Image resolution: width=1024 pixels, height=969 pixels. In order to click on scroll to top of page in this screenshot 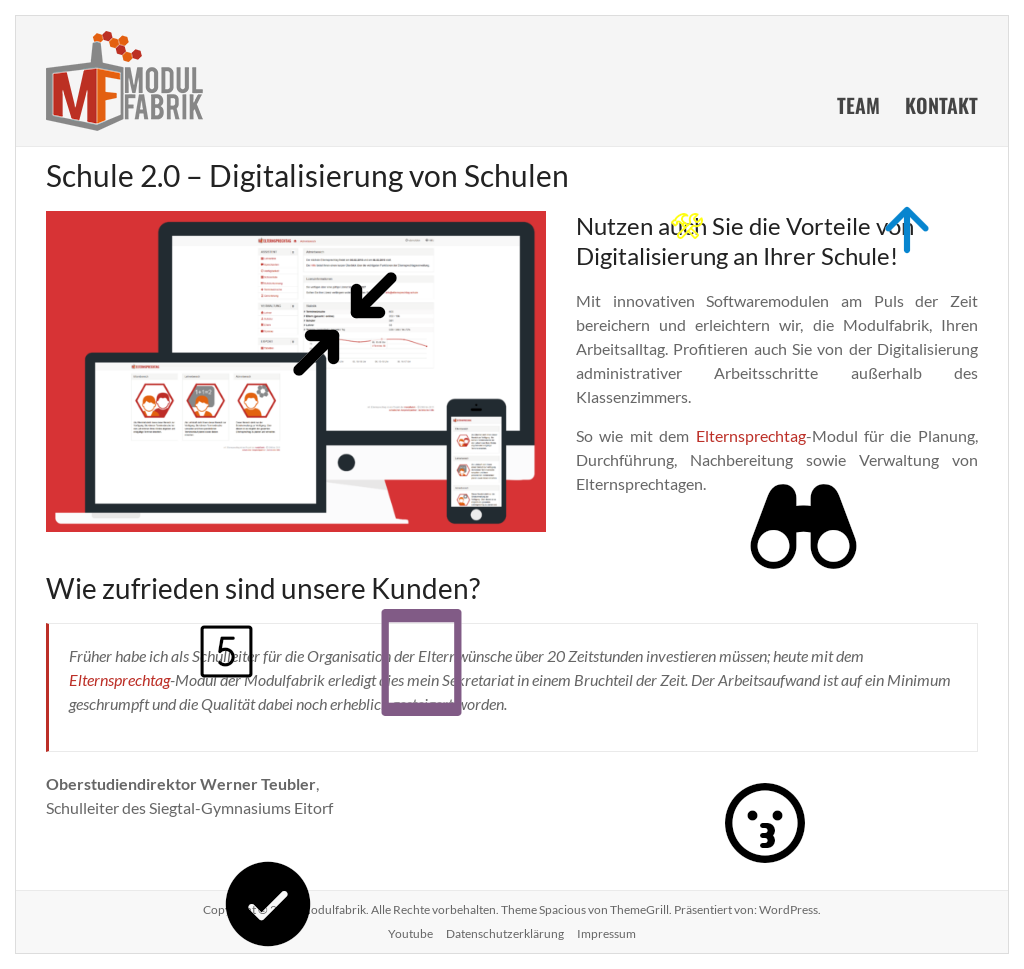, I will do `click(907, 230)`.